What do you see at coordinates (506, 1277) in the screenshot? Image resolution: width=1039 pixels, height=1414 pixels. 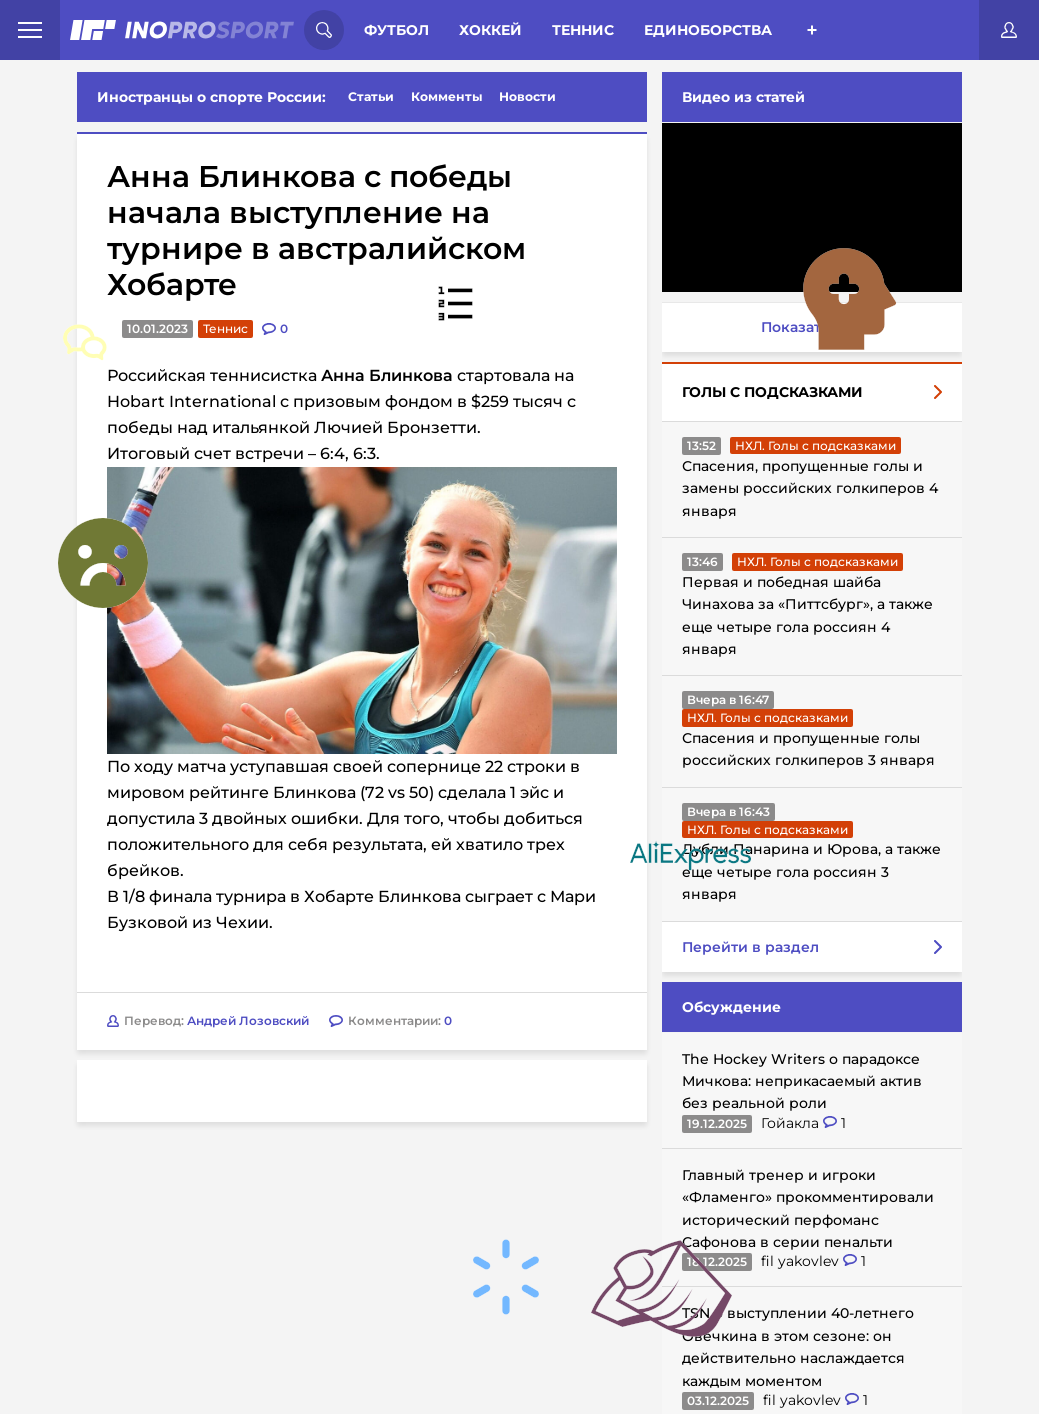 I see `loading content in progress` at bounding box center [506, 1277].